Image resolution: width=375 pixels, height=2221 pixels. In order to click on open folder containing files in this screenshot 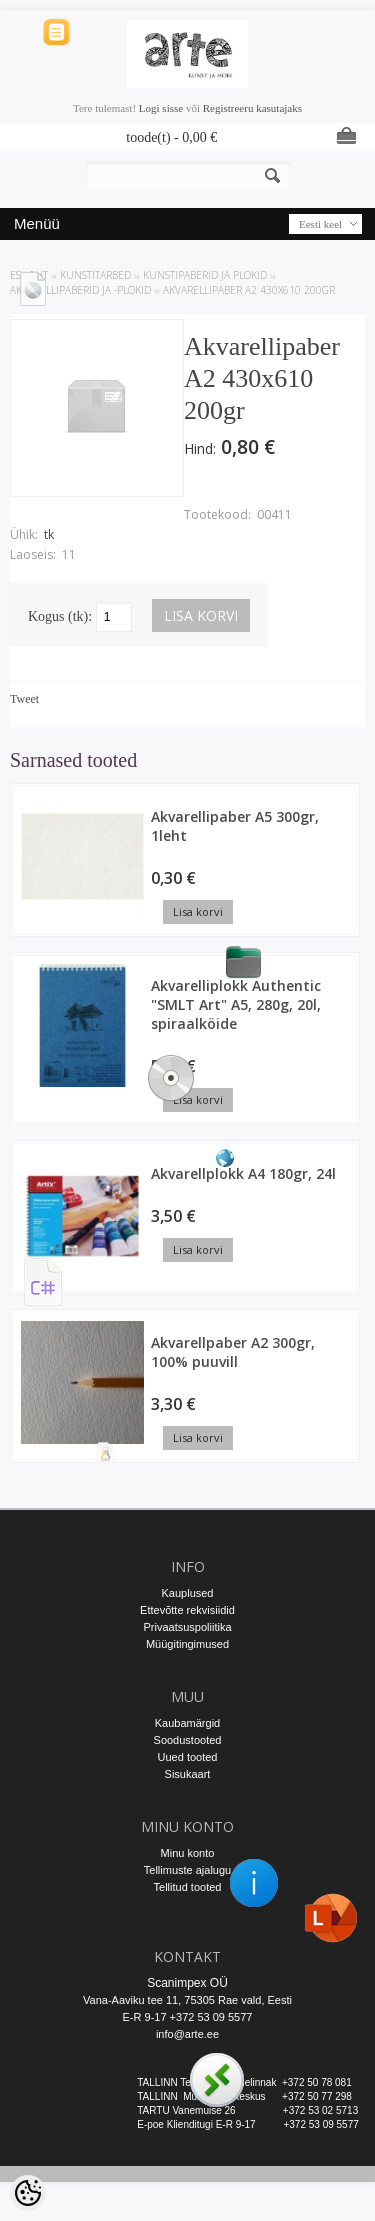, I will do `click(243, 961)`.